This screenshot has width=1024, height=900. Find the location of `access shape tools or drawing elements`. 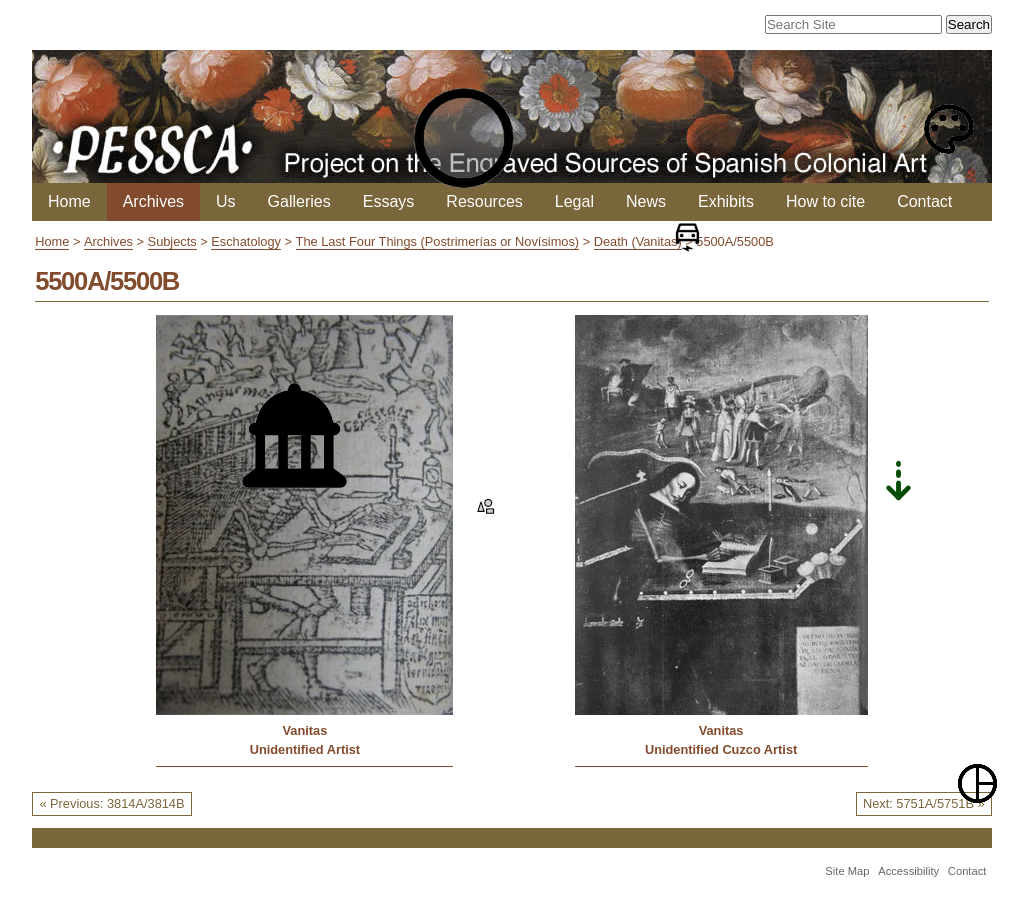

access shape tools or drawing elements is located at coordinates (486, 507).